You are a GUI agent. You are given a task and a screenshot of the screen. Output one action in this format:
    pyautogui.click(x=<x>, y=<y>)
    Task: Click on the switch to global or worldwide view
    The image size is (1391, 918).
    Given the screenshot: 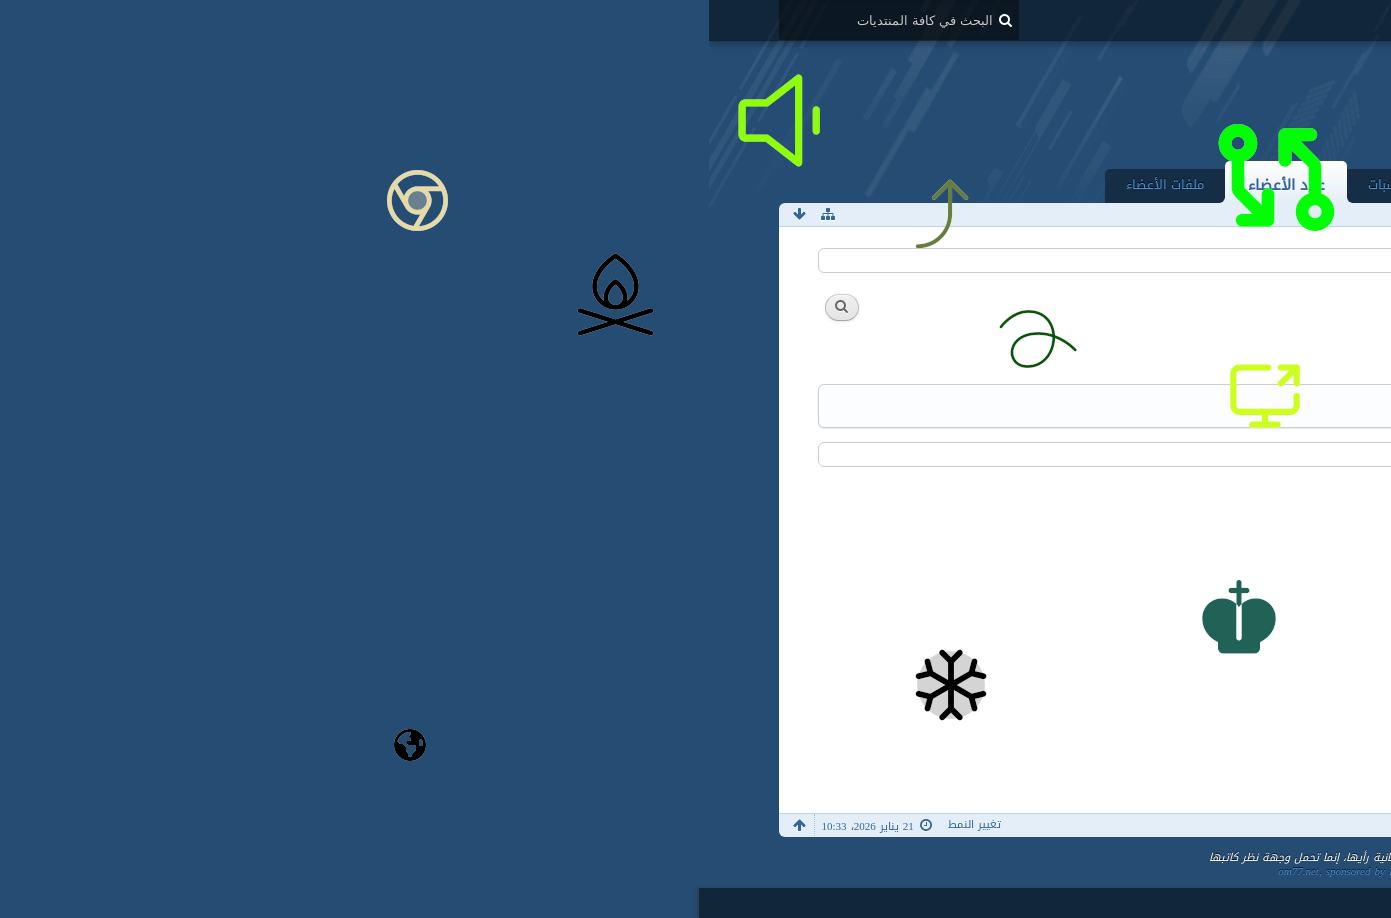 What is the action you would take?
    pyautogui.click(x=410, y=745)
    